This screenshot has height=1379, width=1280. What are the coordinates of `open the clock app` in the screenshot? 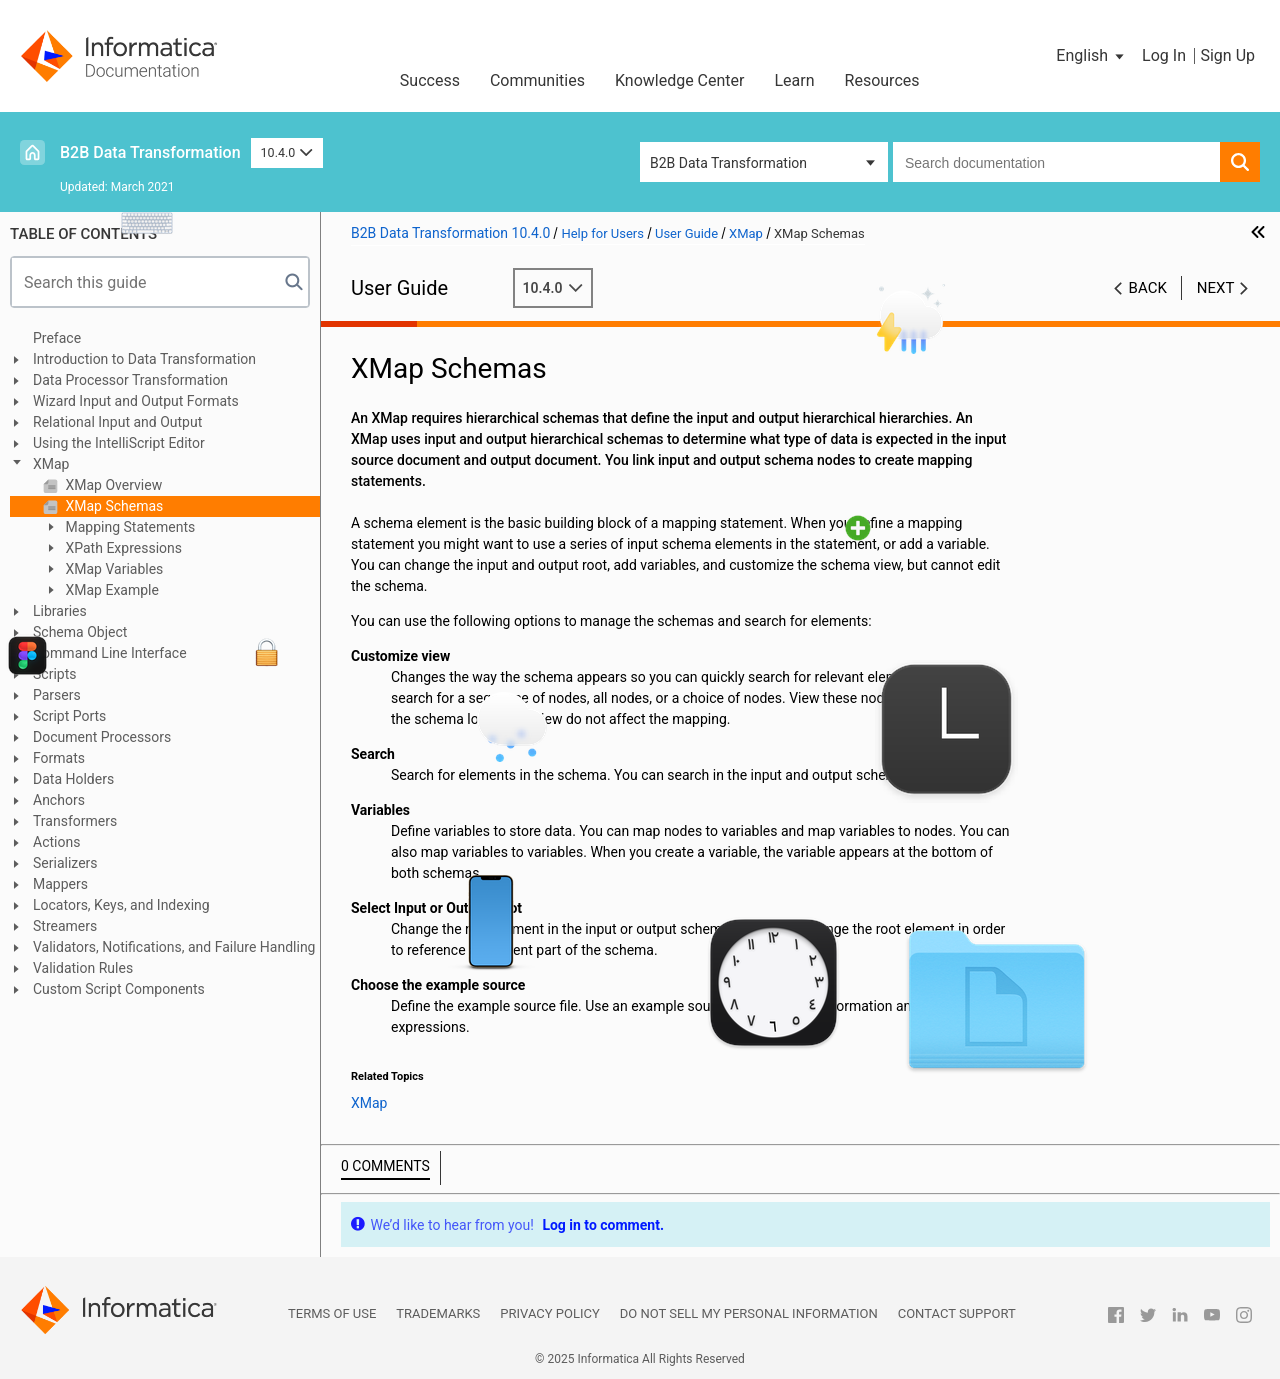 It's located at (773, 982).